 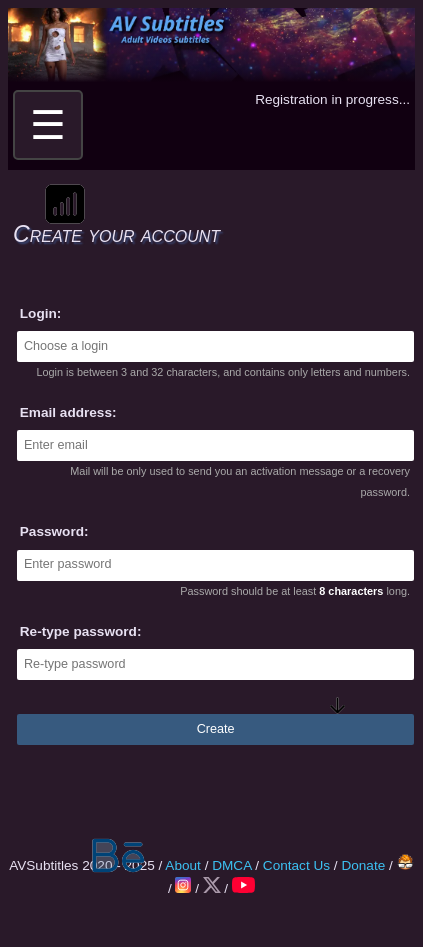 I want to click on scroll down or view more content, so click(x=337, y=705).